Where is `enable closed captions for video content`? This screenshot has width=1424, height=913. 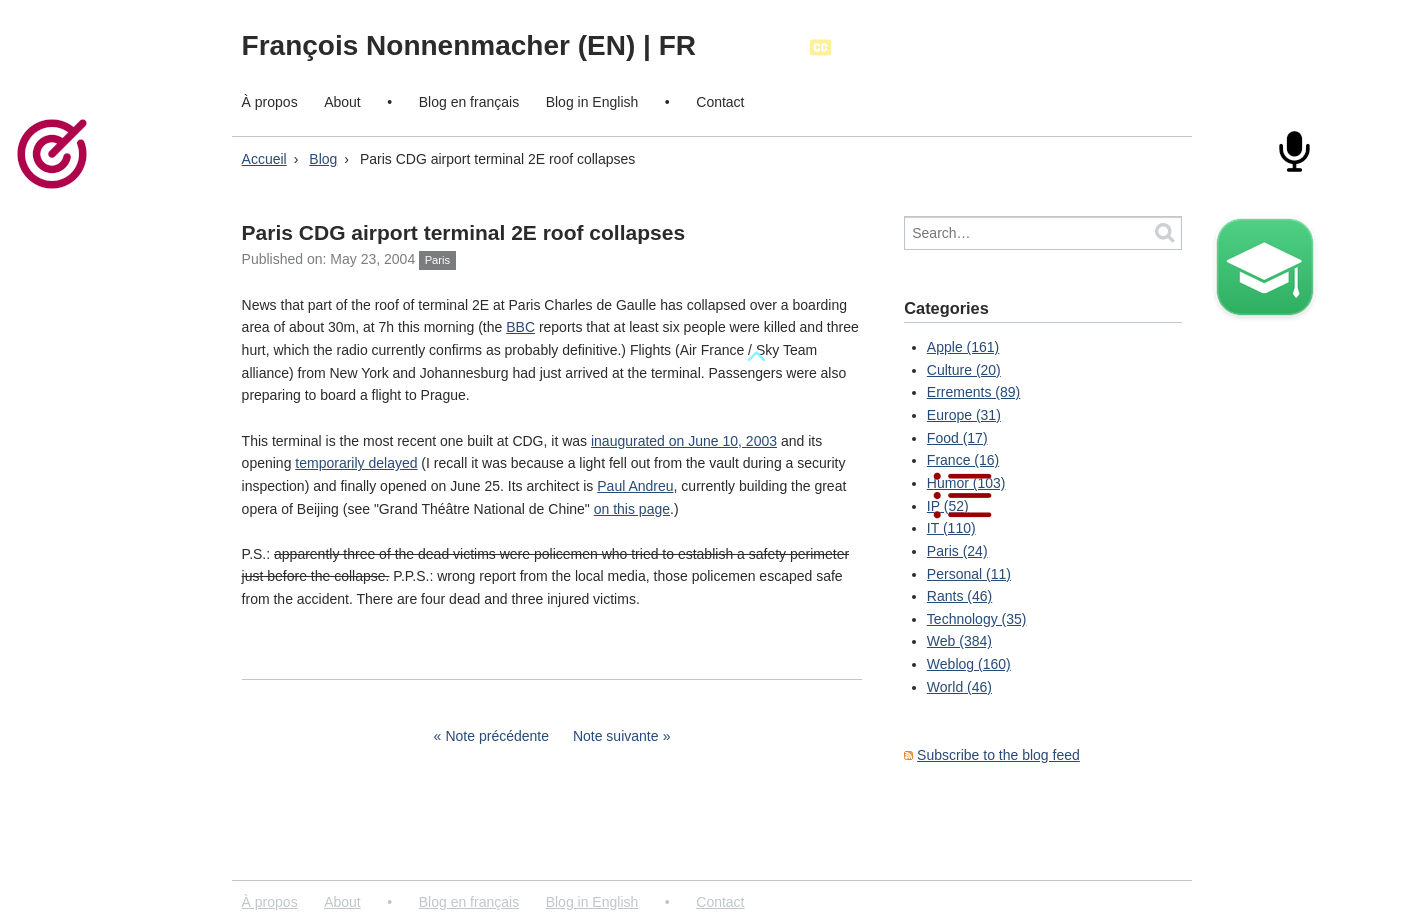
enable closed captions for video content is located at coordinates (820, 47).